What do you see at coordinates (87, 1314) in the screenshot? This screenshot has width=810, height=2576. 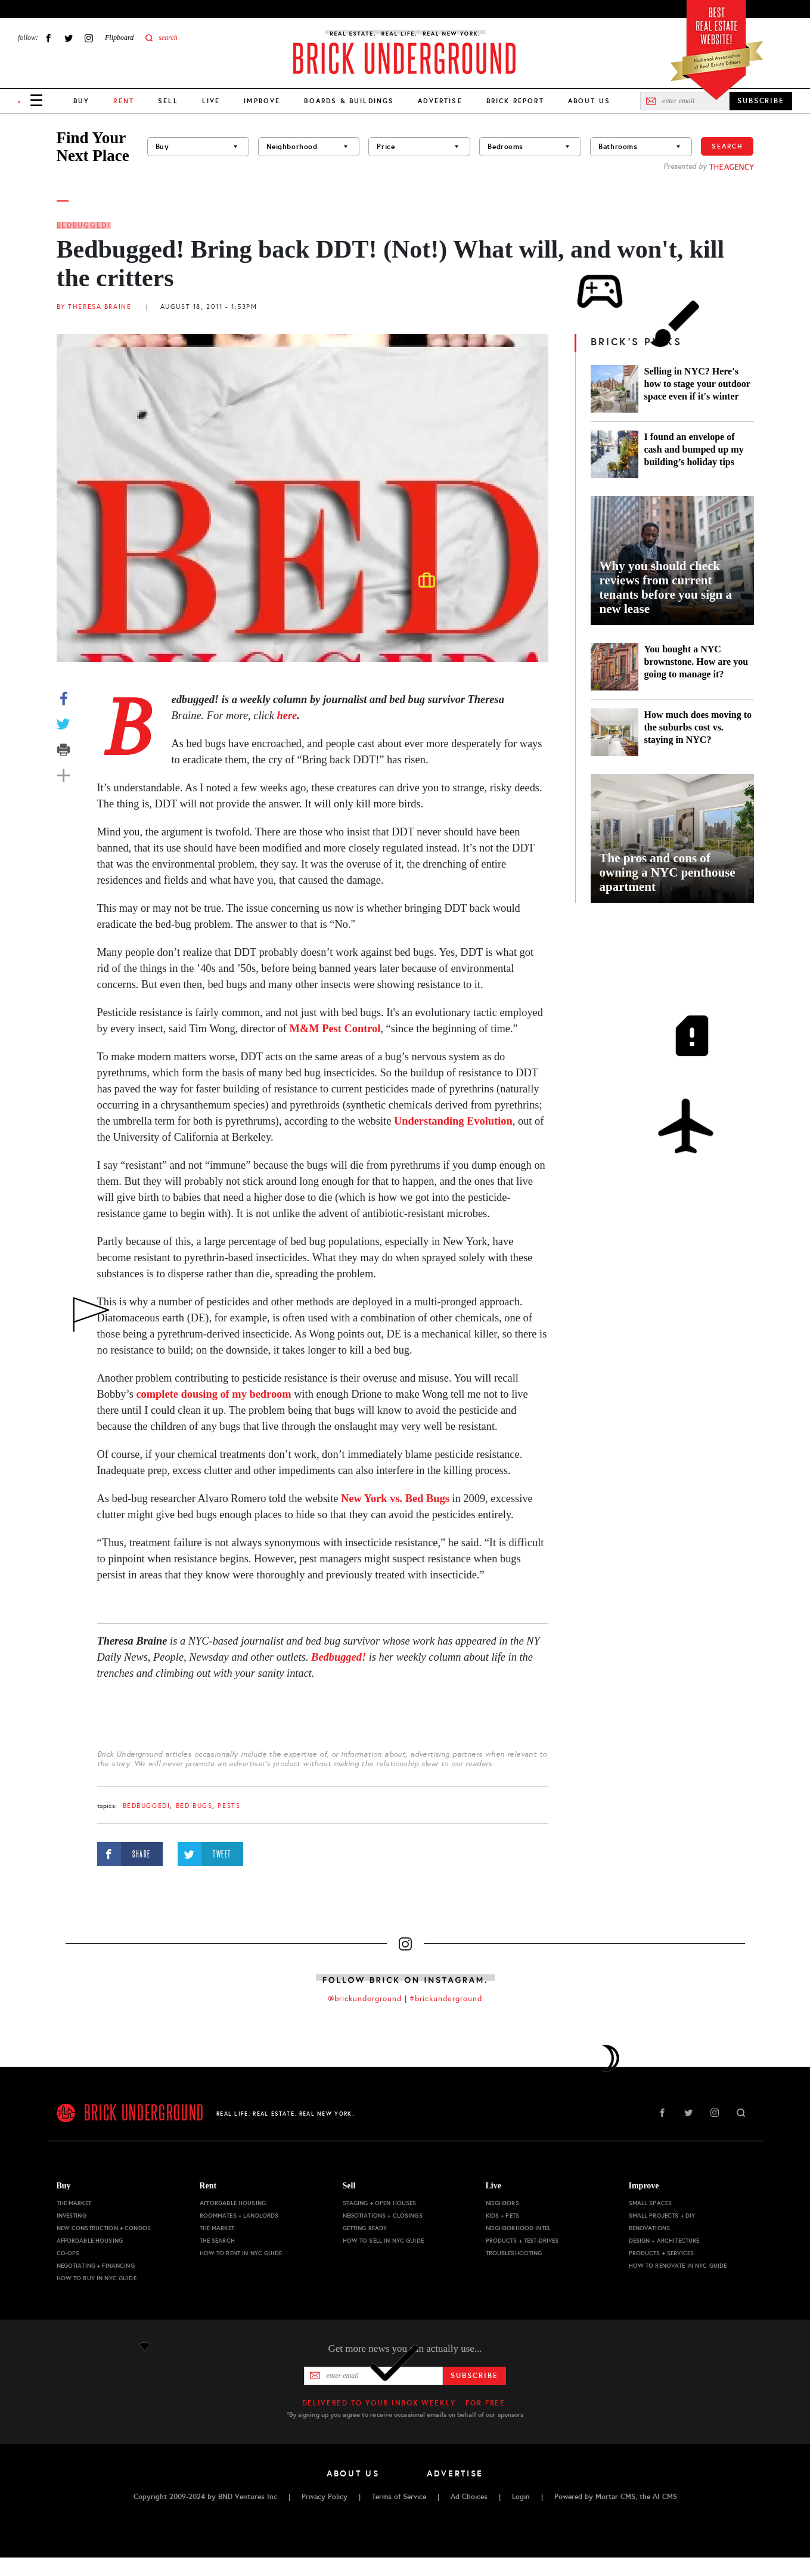 I see `flag or bookmark an item` at bounding box center [87, 1314].